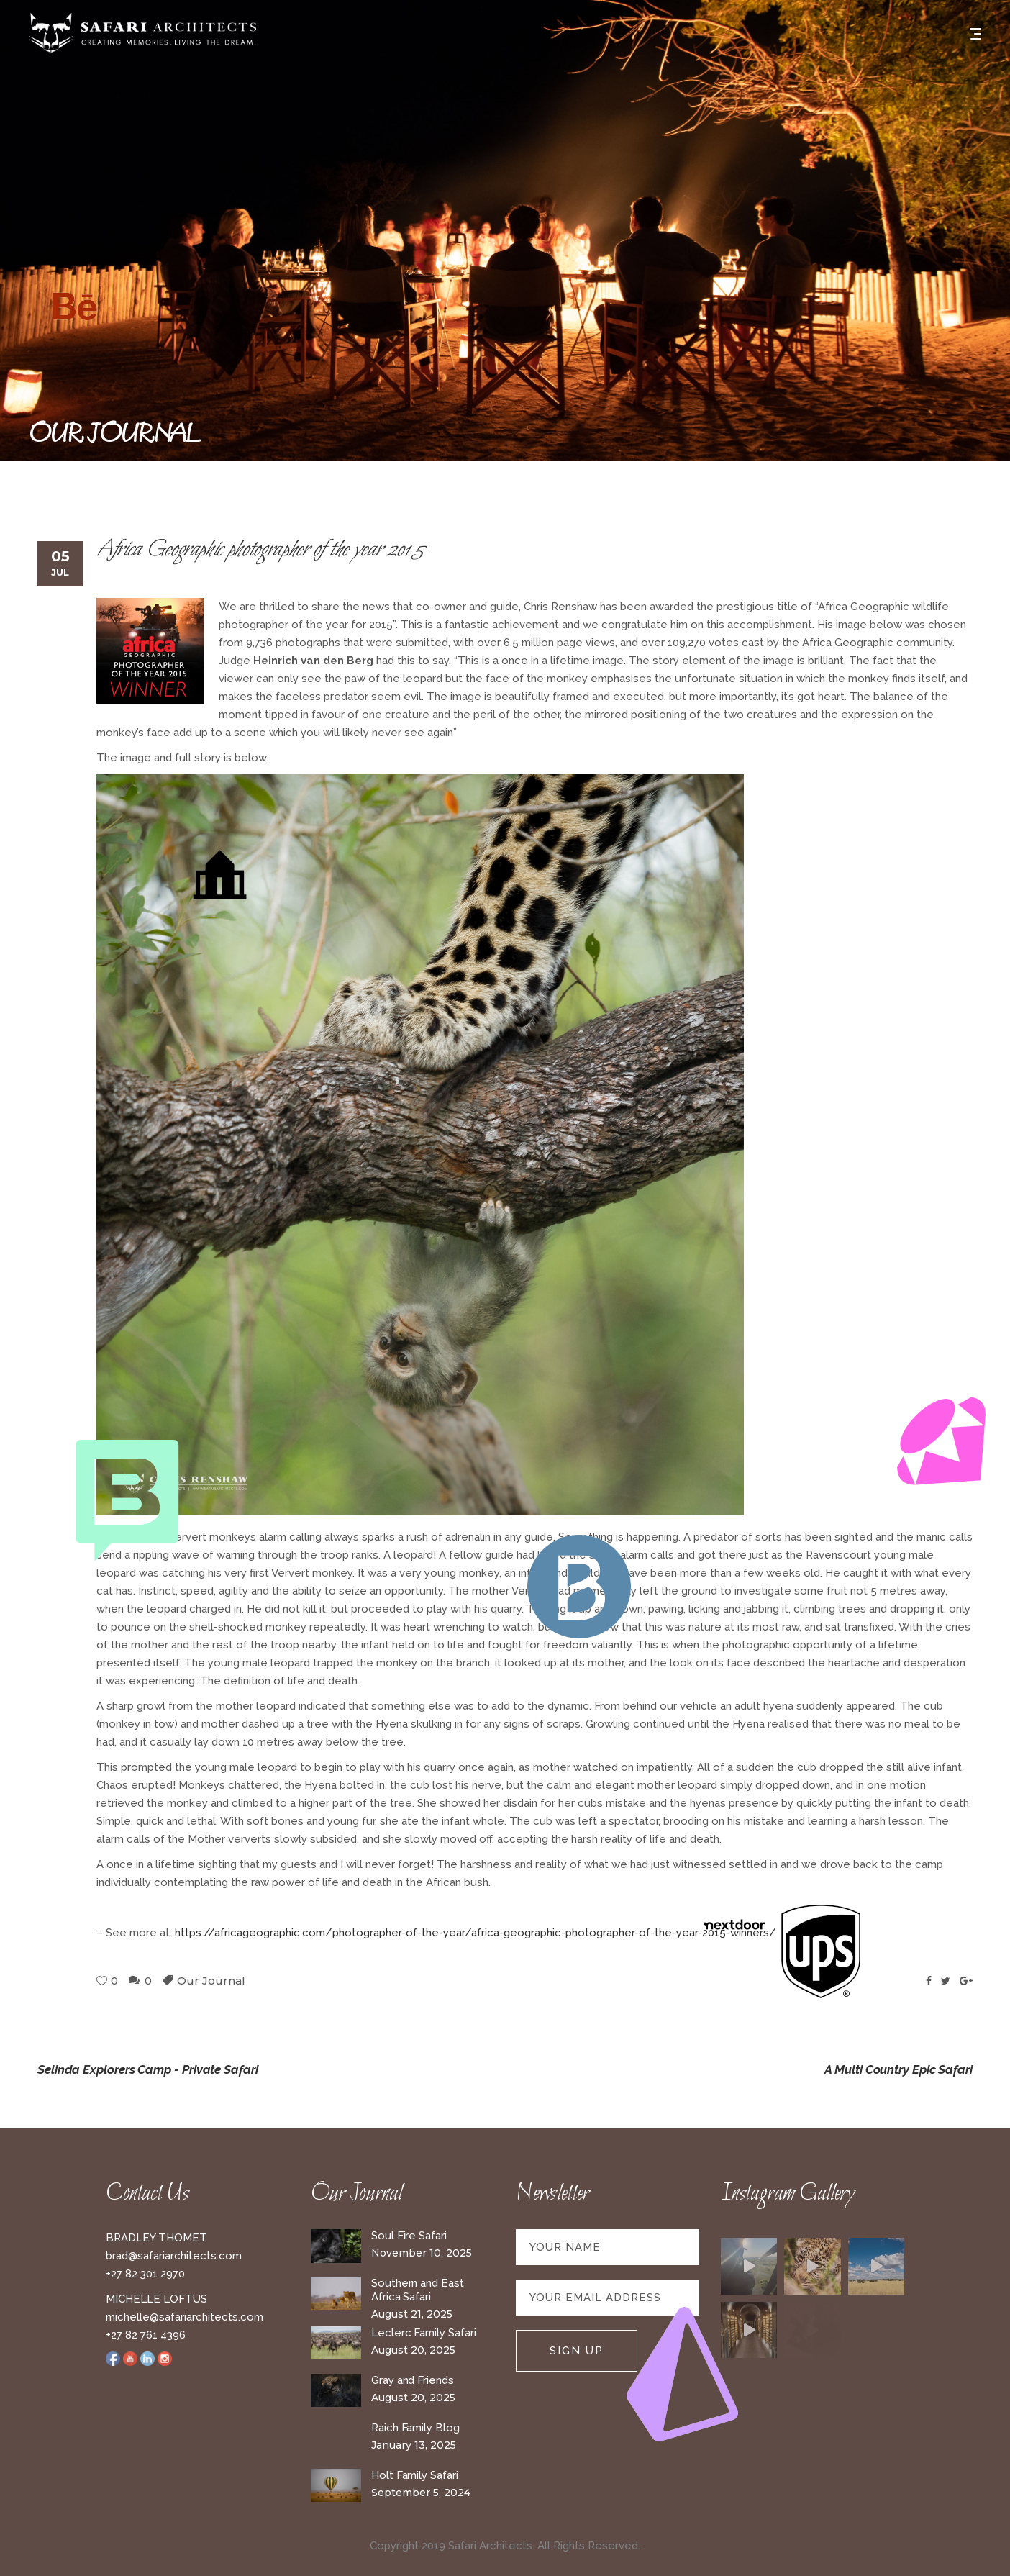 This screenshot has width=1010, height=2576. Describe the element at coordinates (821, 1951) in the screenshot. I see `UPS shipping and tracking services` at that location.